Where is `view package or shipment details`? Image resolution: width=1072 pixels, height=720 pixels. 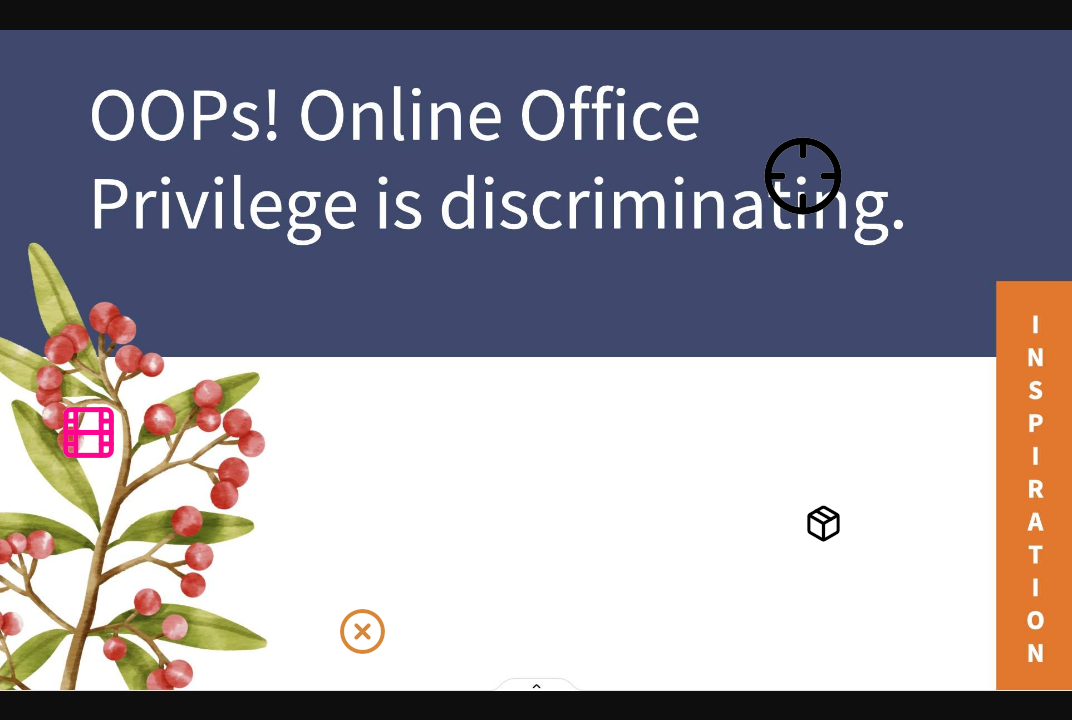 view package or shipment details is located at coordinates (823, 523).